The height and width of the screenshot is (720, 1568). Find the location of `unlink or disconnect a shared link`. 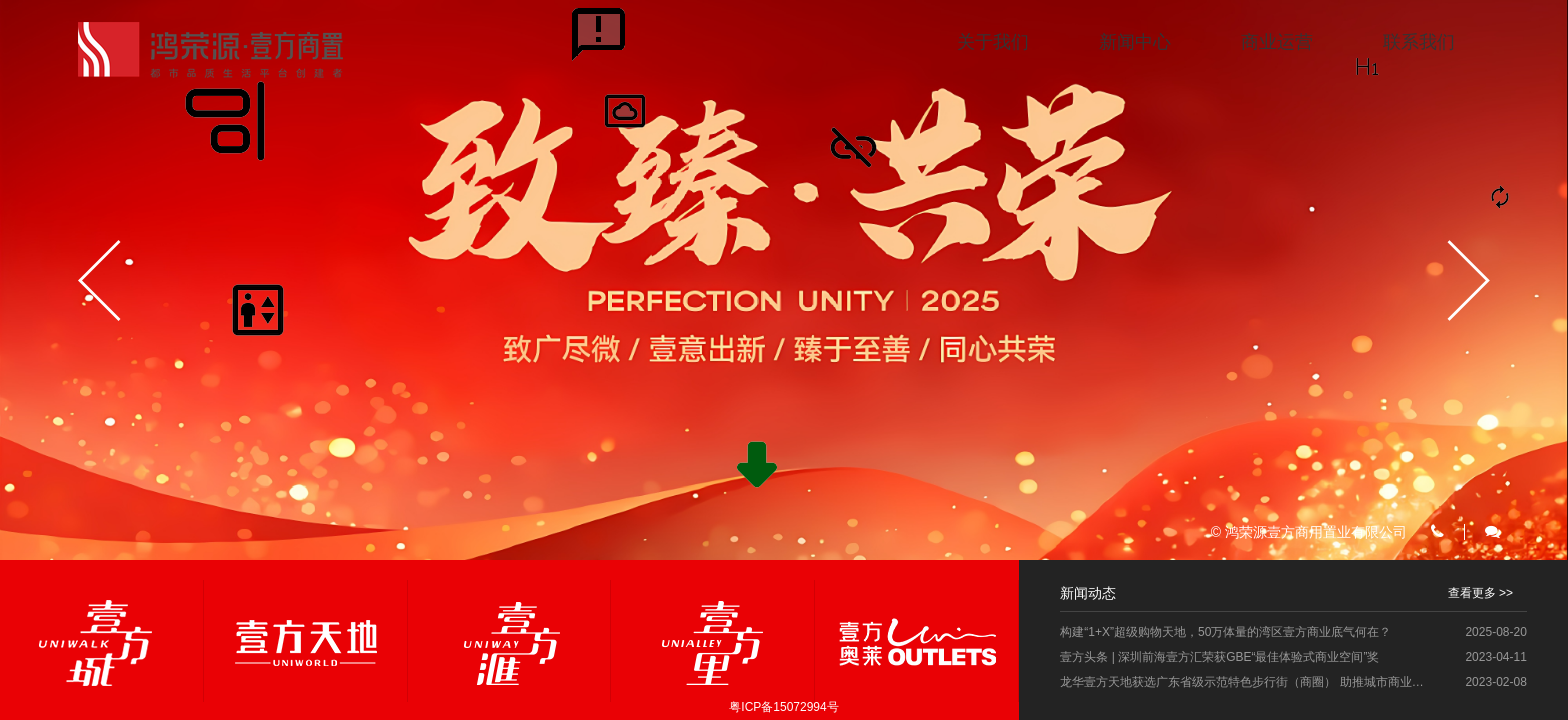

unlink or disconnect a shared link is located at coordinates (853, 147).